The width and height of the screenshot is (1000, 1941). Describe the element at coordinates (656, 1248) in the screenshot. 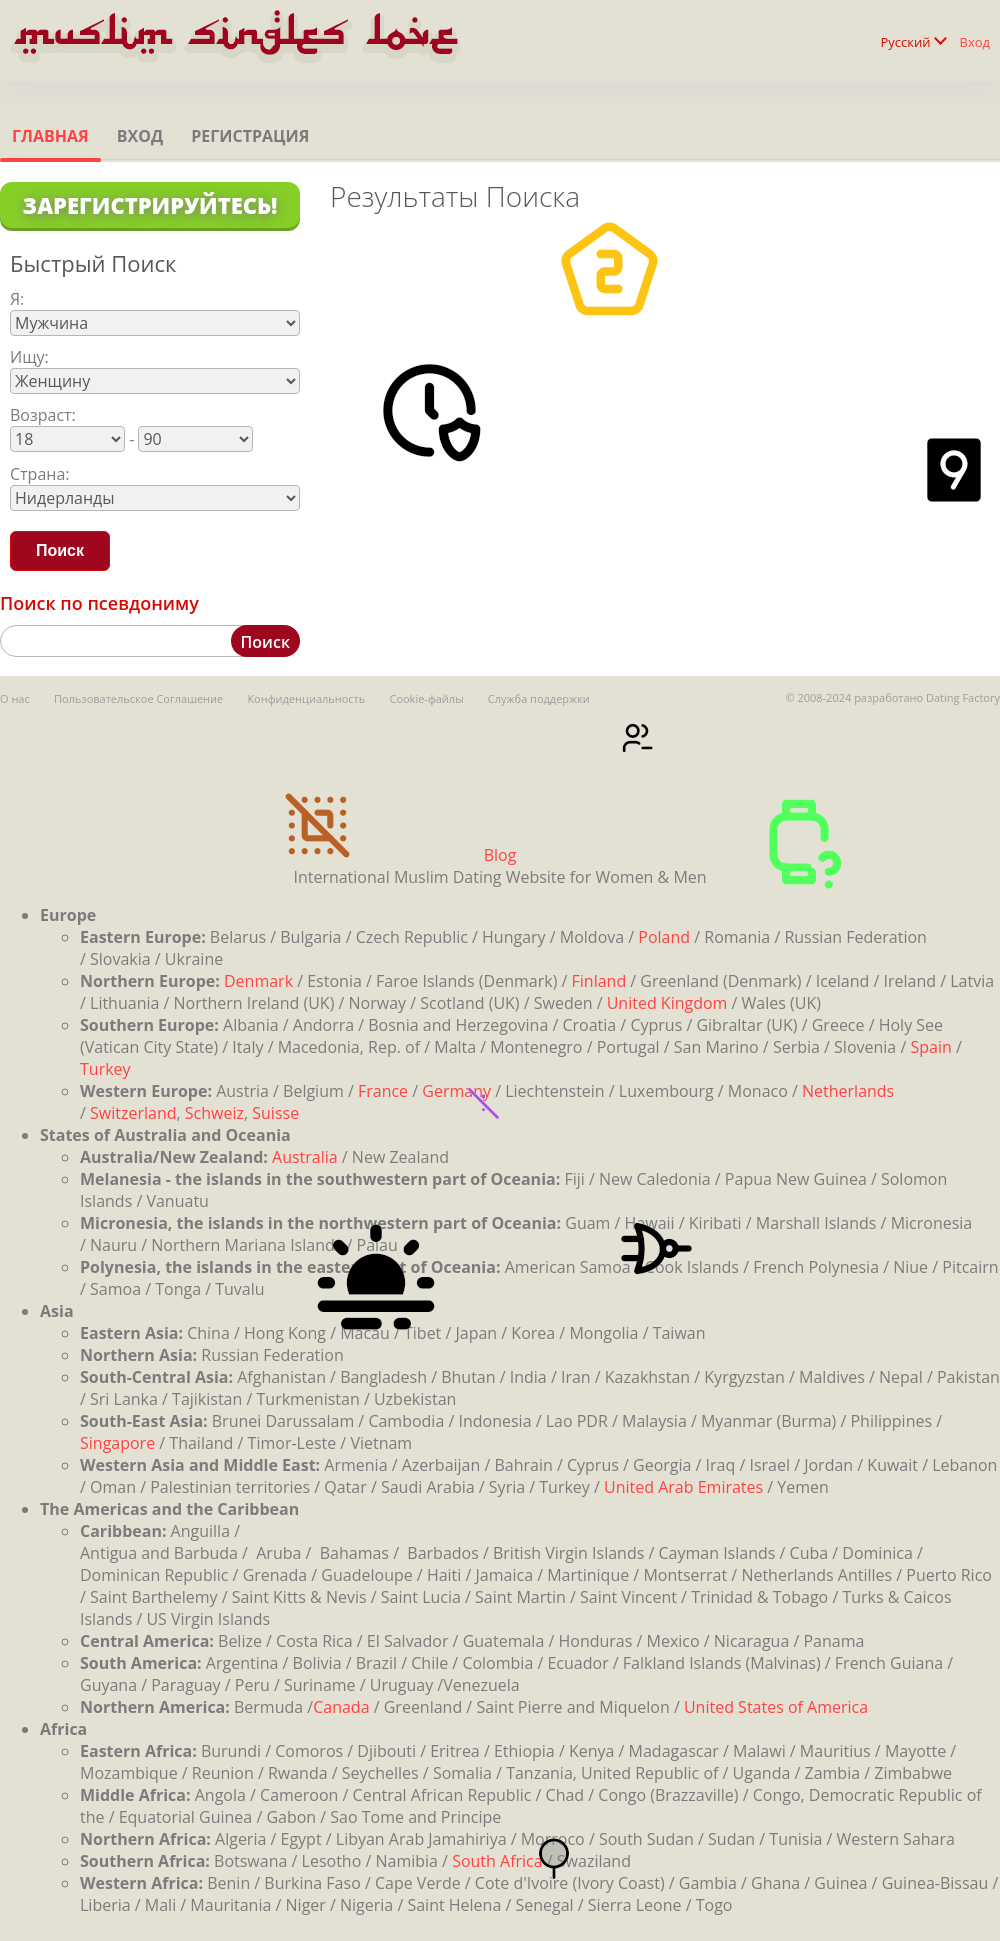

I see `NOR logic gate symbol for circuit diagrams` at that location.